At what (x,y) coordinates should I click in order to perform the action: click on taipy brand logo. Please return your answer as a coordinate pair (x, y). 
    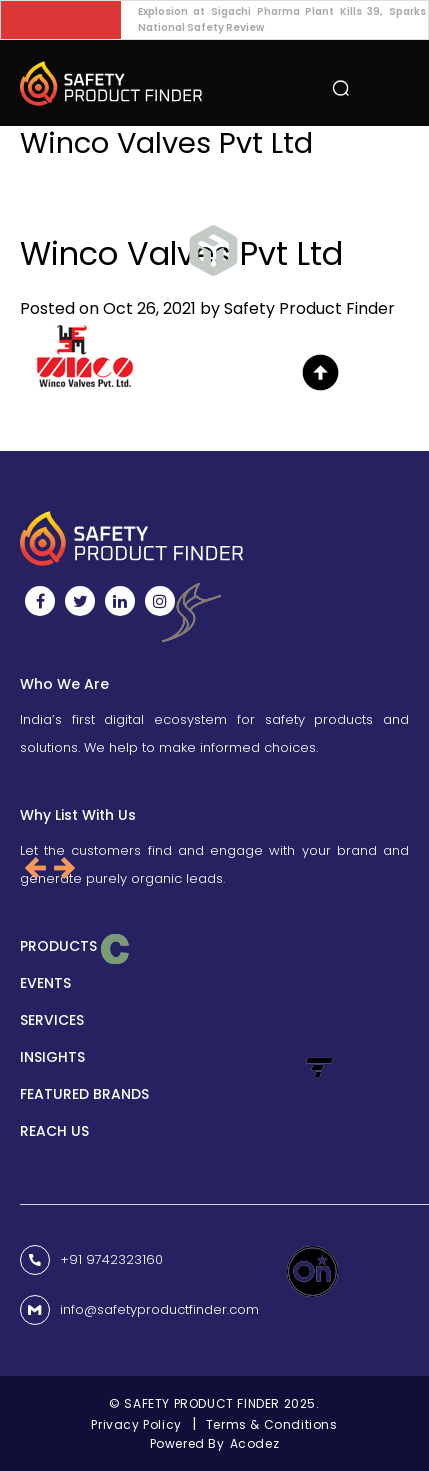
    Looking at the image, I should click on (319, 1067).